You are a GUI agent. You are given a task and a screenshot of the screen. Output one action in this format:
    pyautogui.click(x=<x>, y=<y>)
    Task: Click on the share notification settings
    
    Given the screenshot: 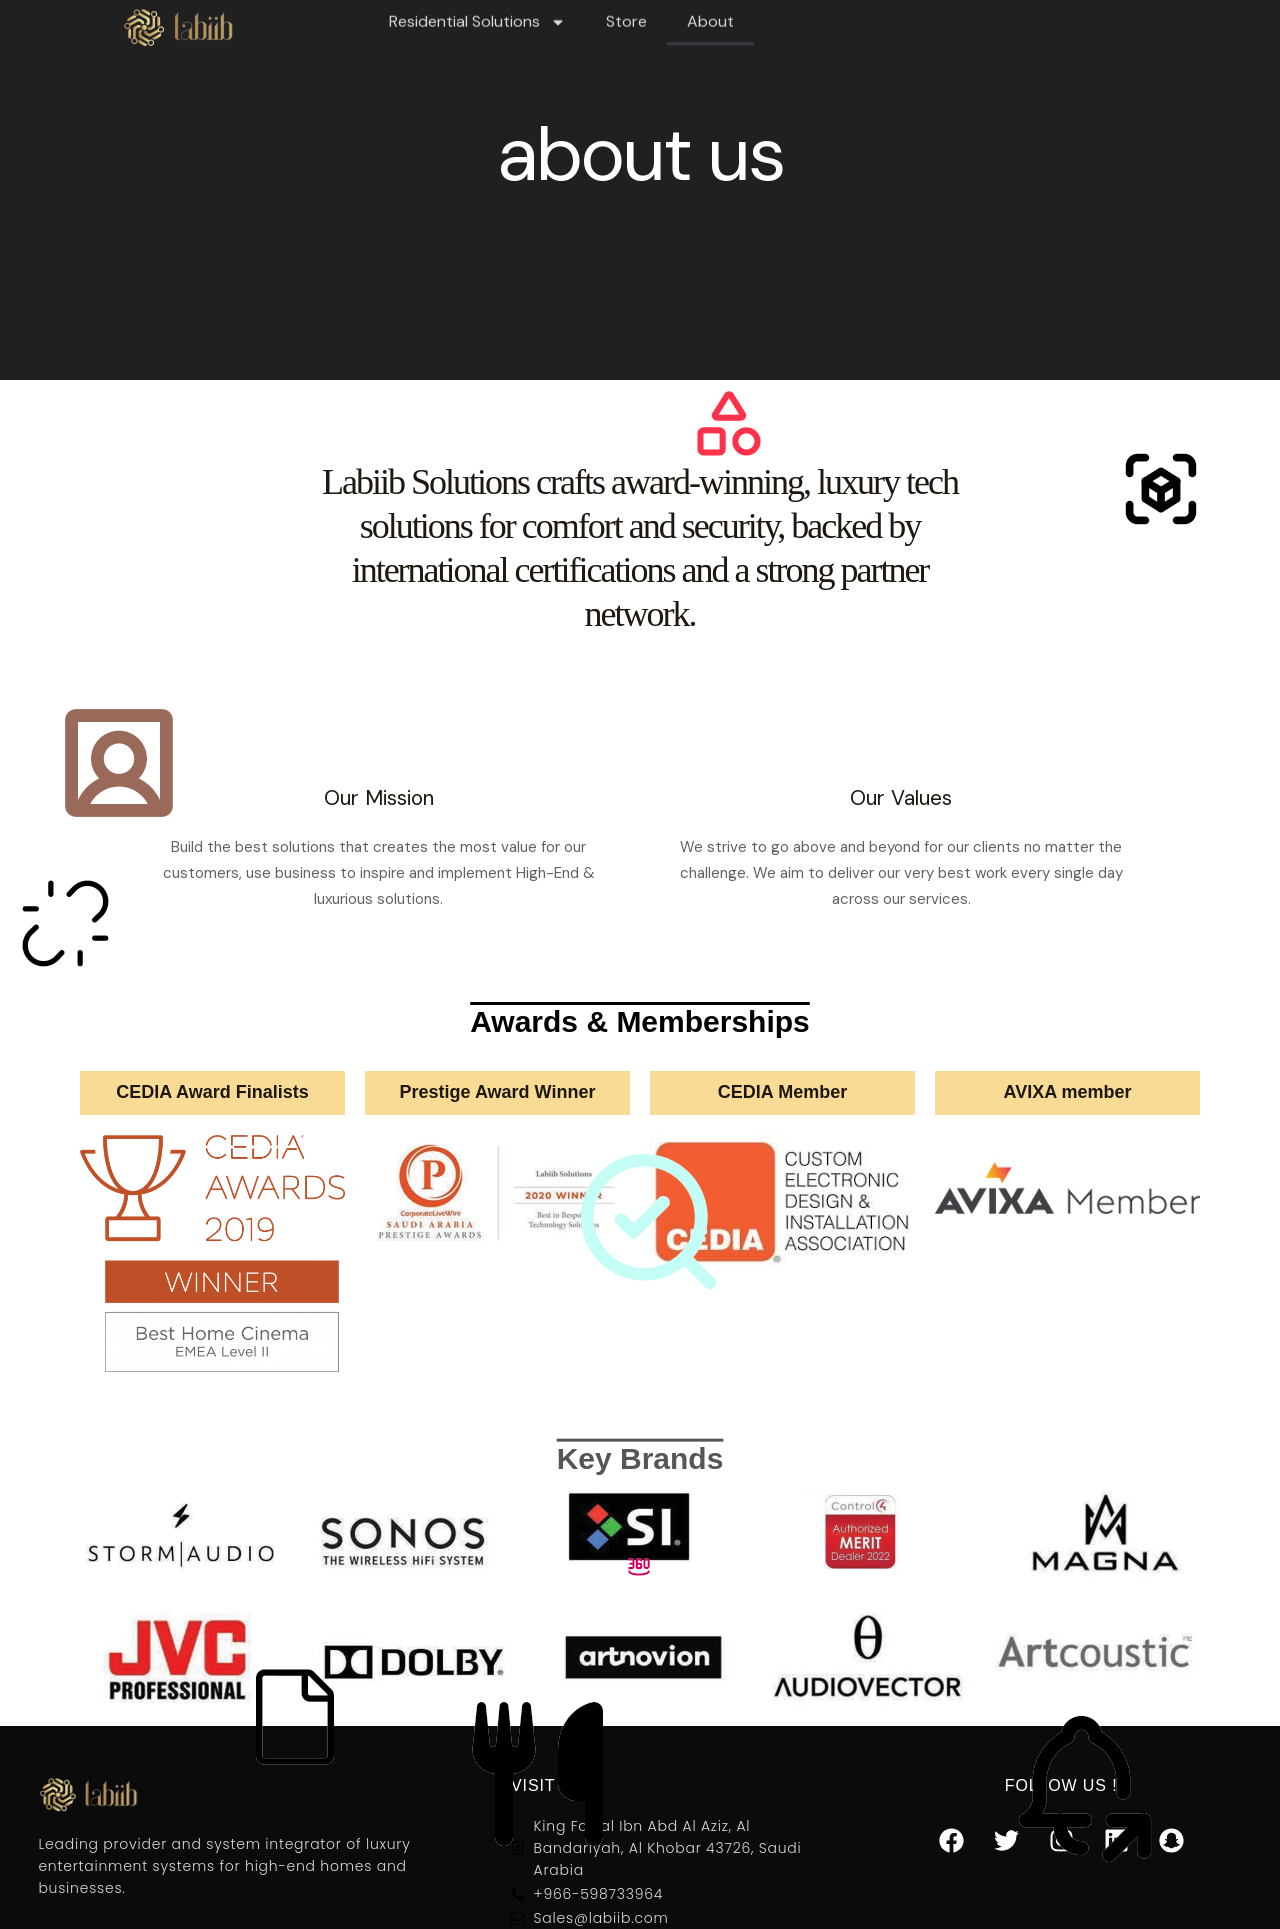 What is the action you would take?
    pyautogui.click(x=1081, y=1785)
    